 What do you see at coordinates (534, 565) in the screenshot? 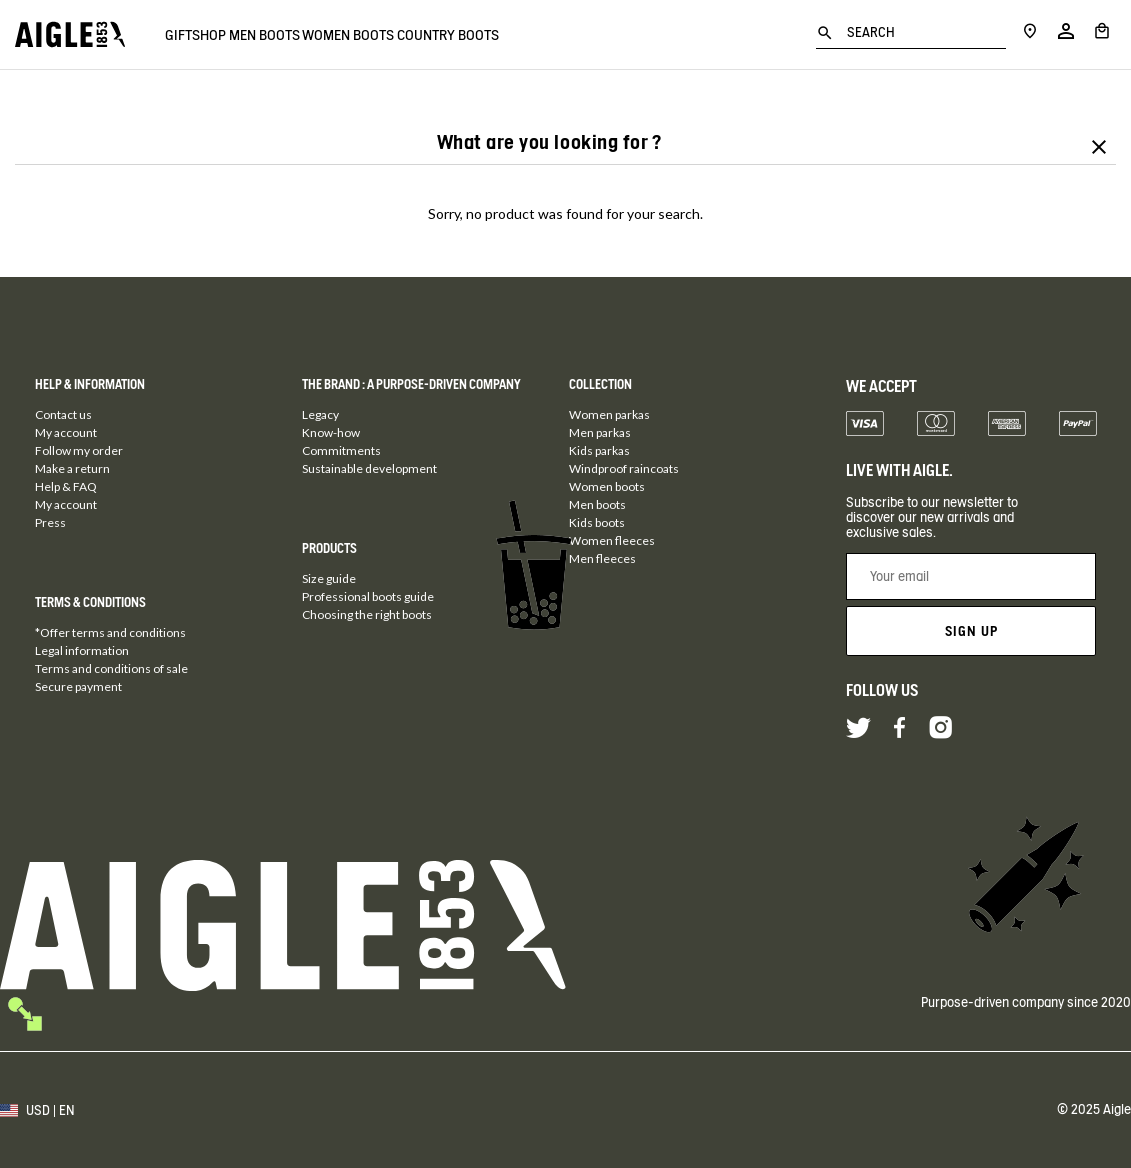
I see `order bubble tea or boba drinks` at bounding box center [534, 565].